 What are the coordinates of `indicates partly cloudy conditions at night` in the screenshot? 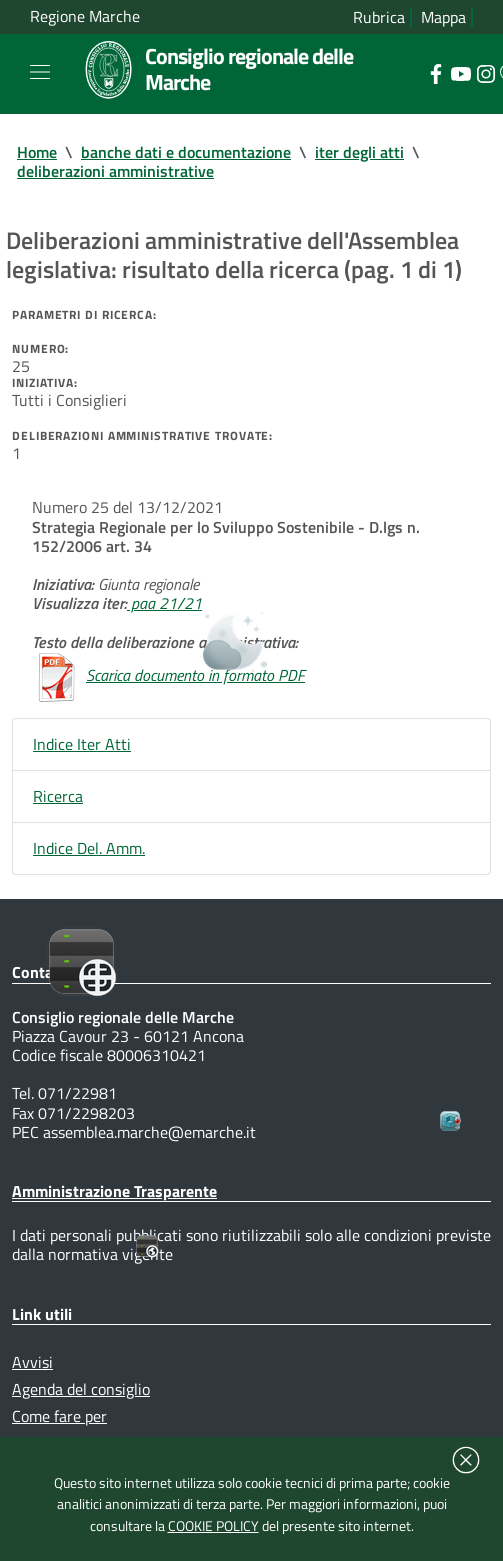 It's located at (235, 642).